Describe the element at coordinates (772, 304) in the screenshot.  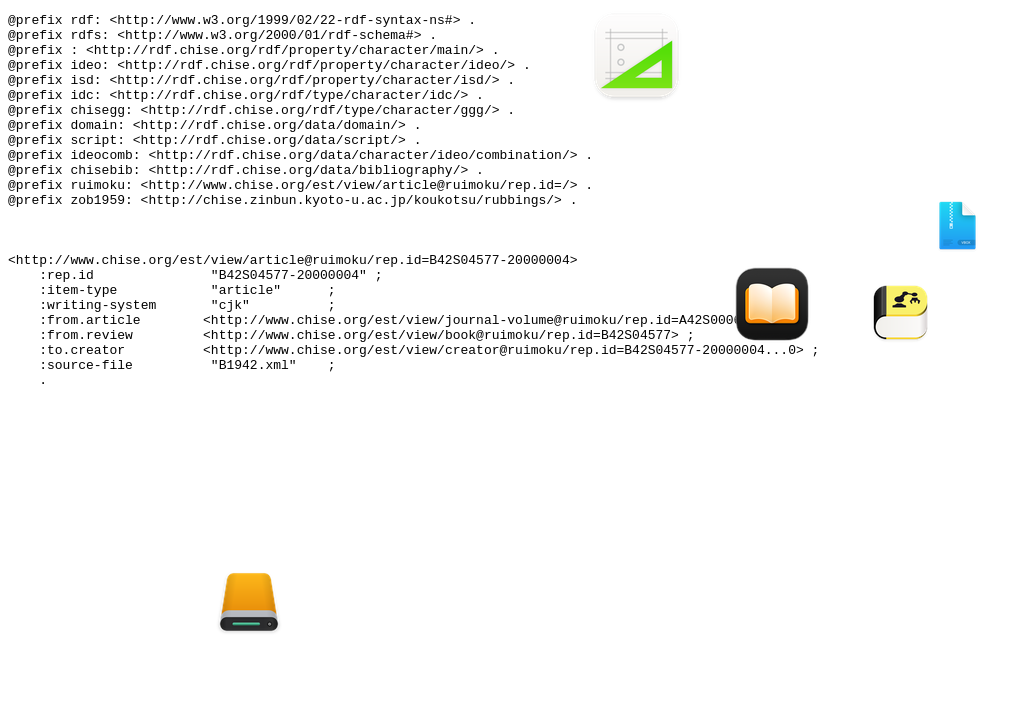
I see `open the Books app` at that location.